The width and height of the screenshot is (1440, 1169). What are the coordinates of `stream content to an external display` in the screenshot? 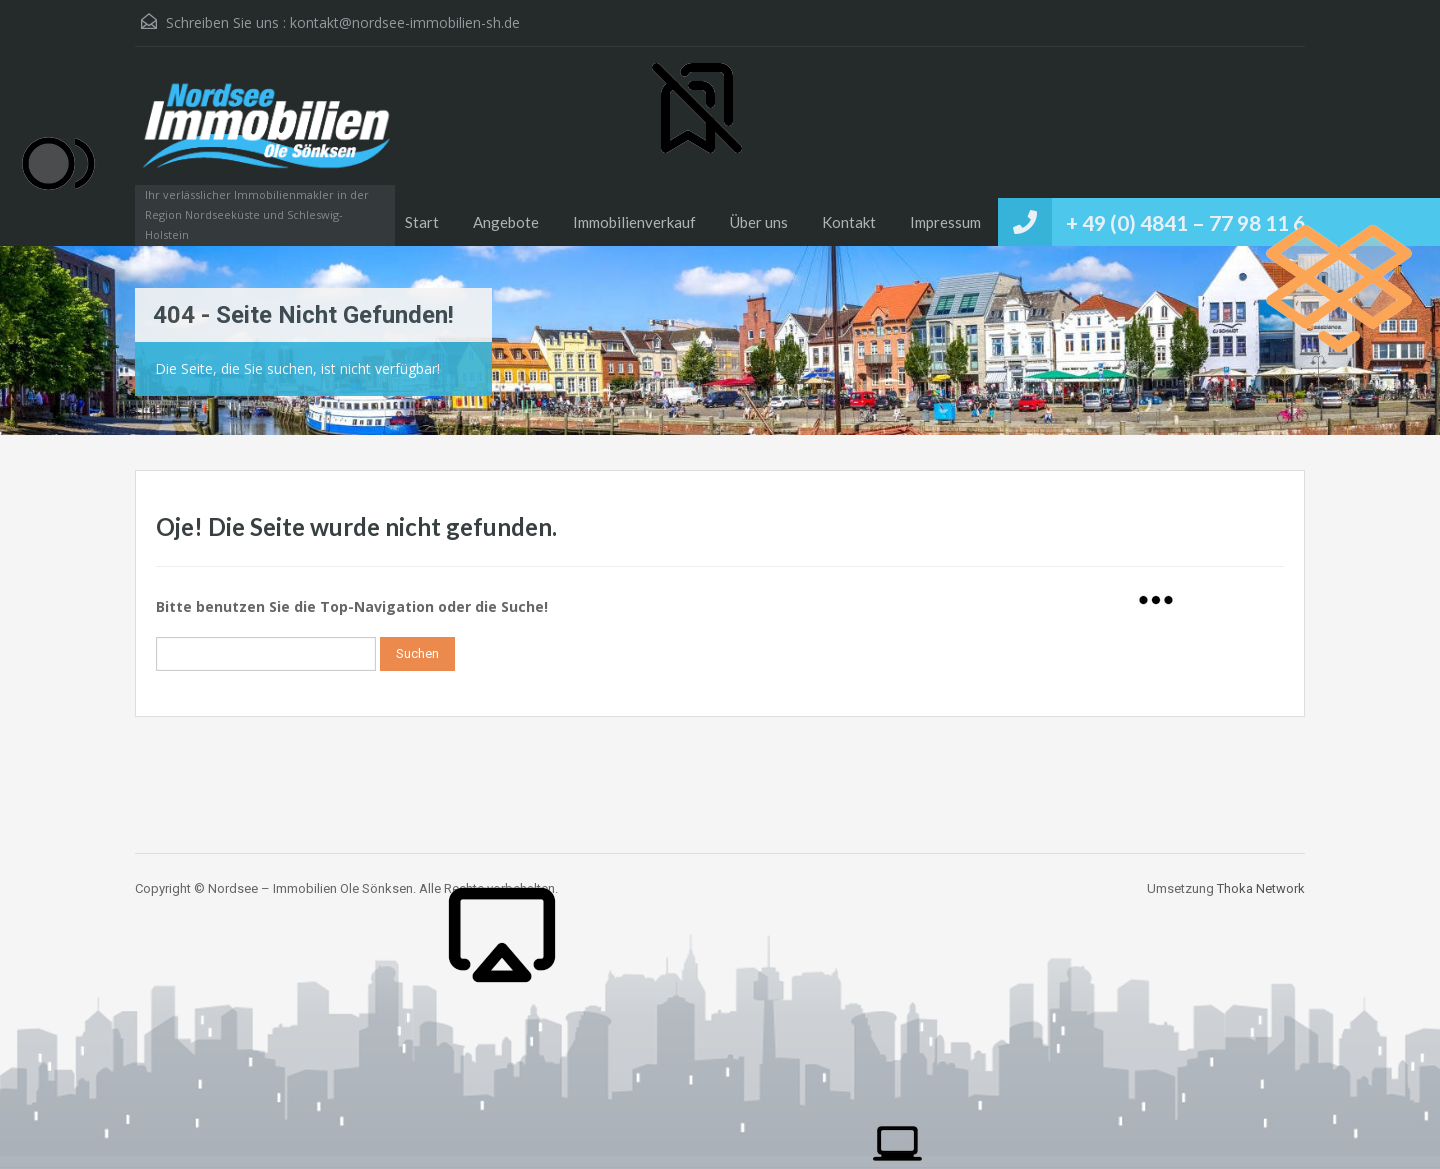 It's located at (502, 933).